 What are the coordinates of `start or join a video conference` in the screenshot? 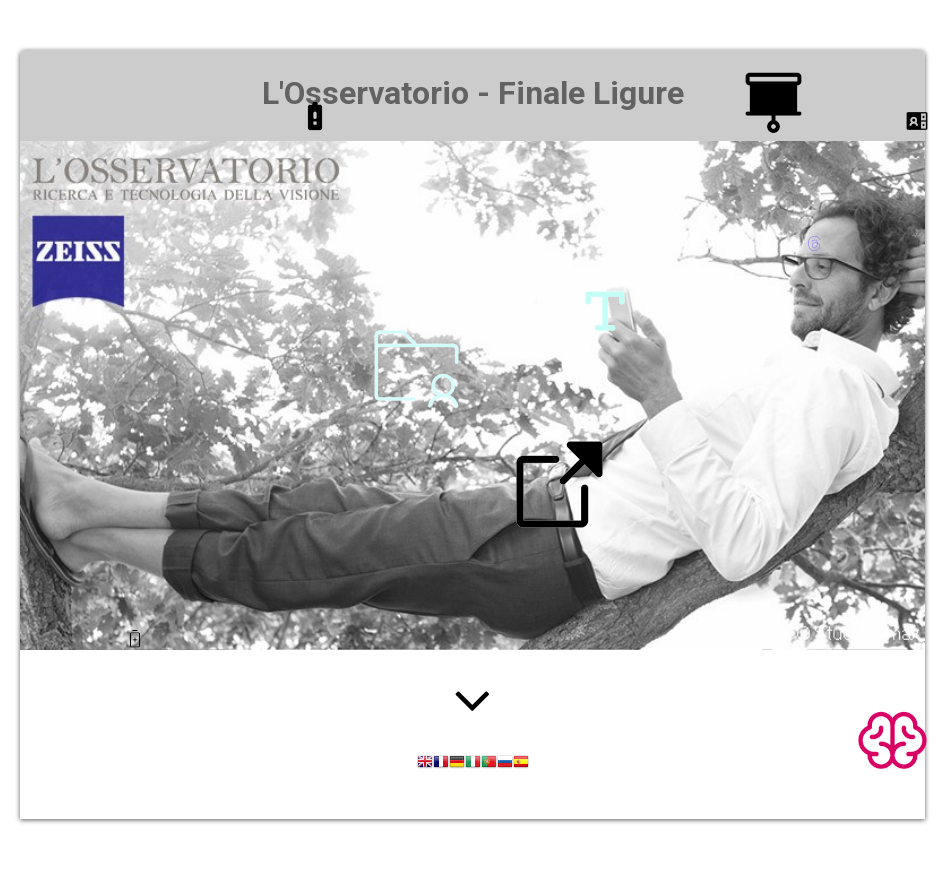 It's located at (917, 121).